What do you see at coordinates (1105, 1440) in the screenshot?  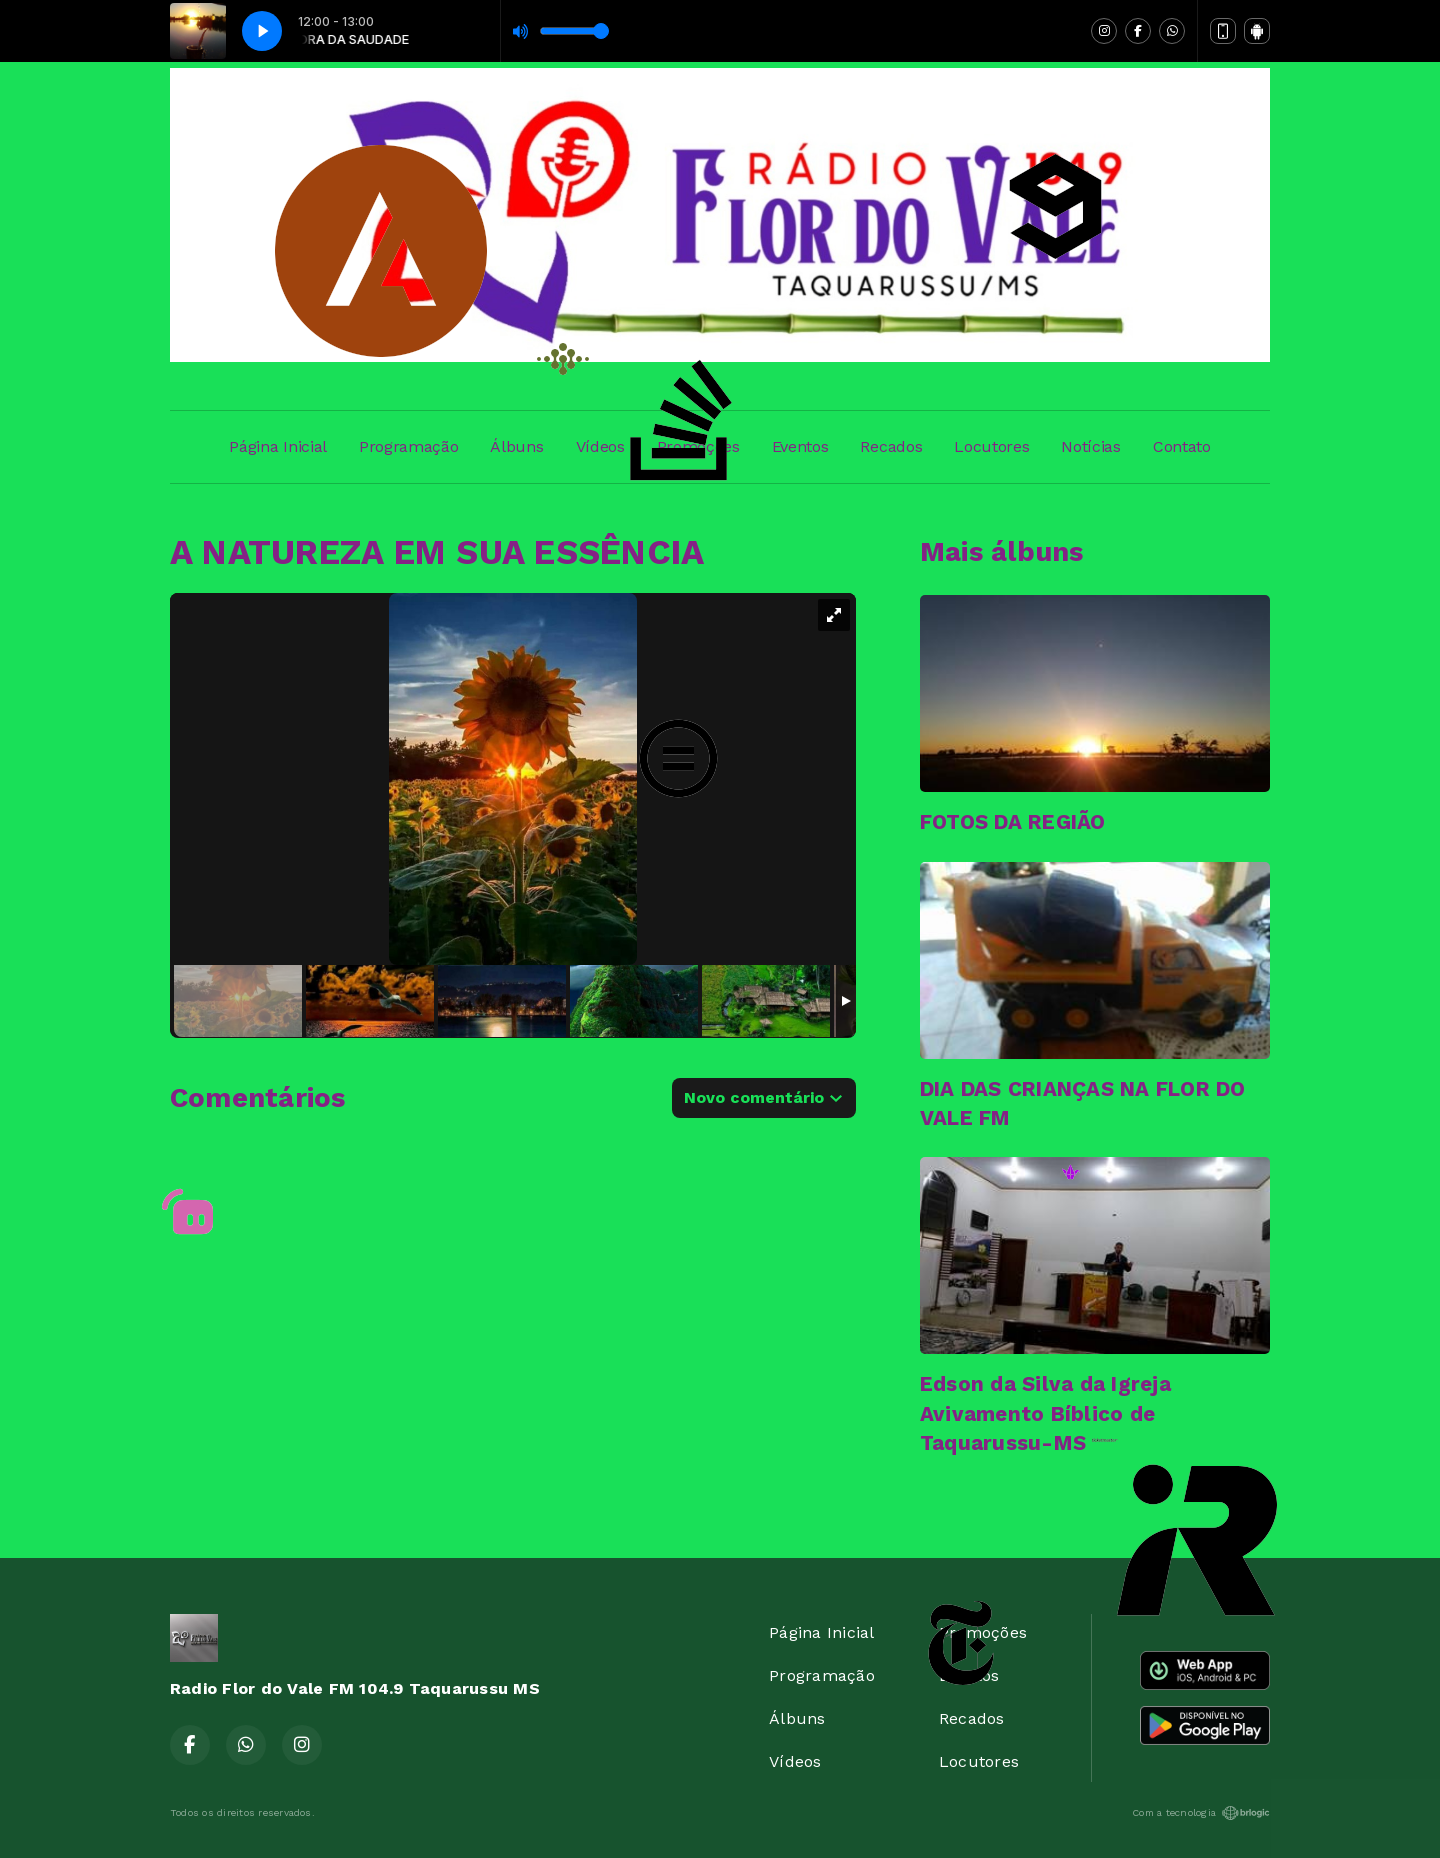 I see `open the Ticketmaster app` at bounding box center [1105, 1440].